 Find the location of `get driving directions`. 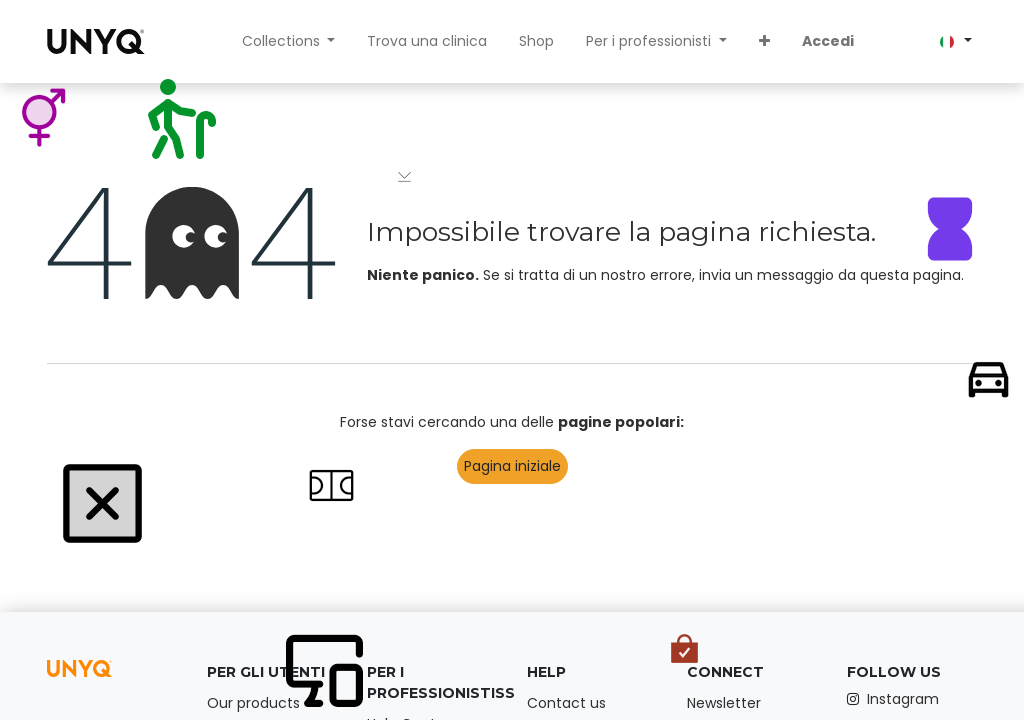

get driving directions is located at coordinates (988, 377).